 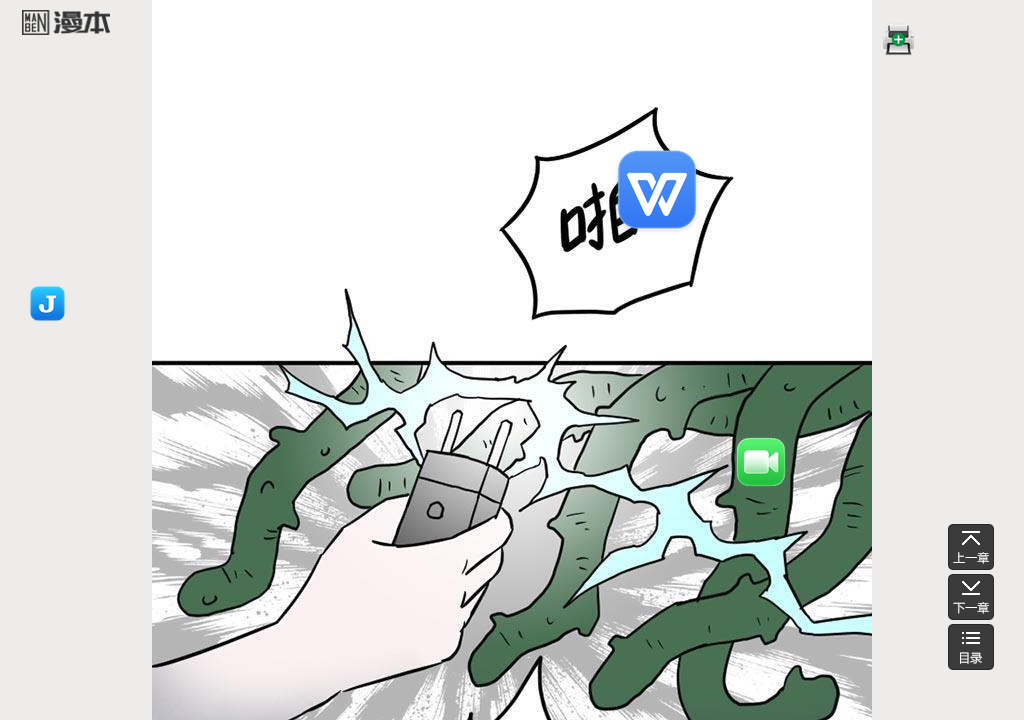 What do you see at coordinates (898, 39) in the screenshot?
I see `add a new printer to your system` at bounding box center [898, 39].